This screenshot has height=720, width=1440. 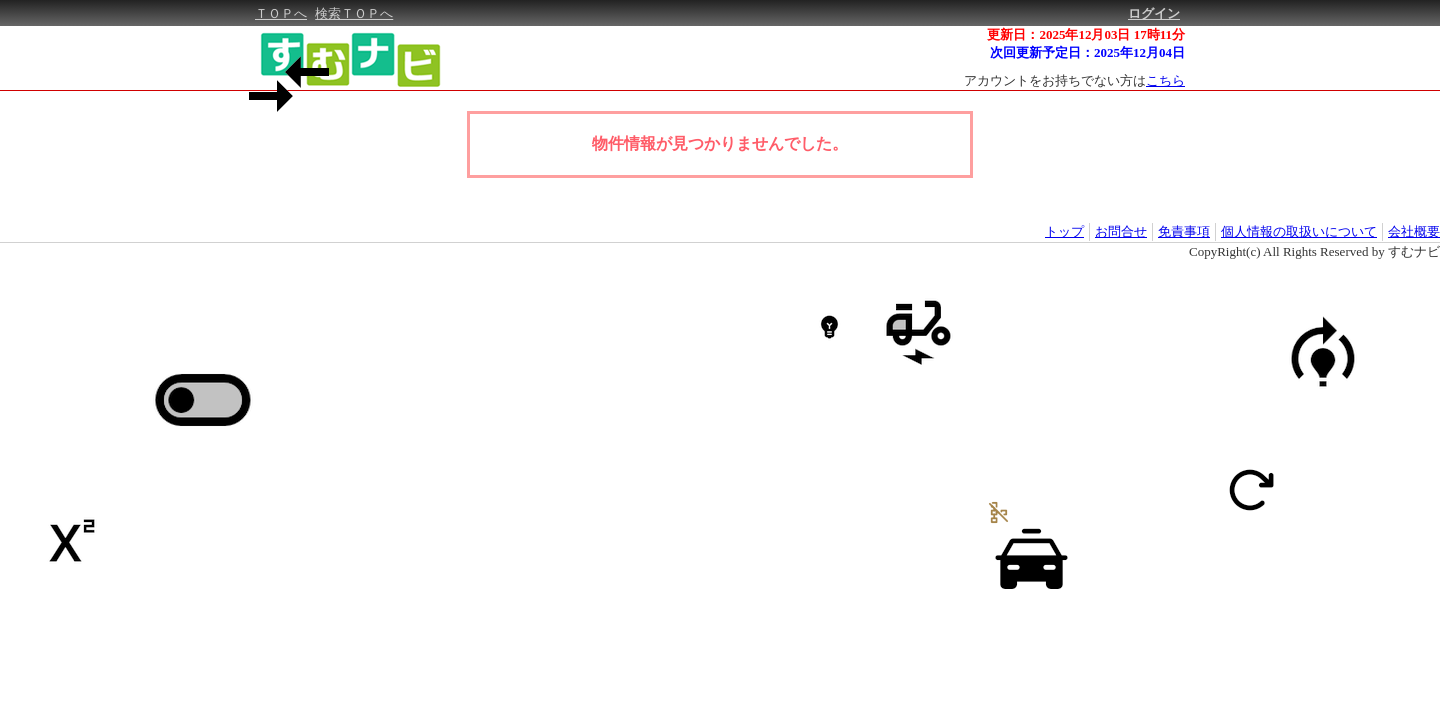 I want to click on refresh or reload content, so click(x=1250, y=490).